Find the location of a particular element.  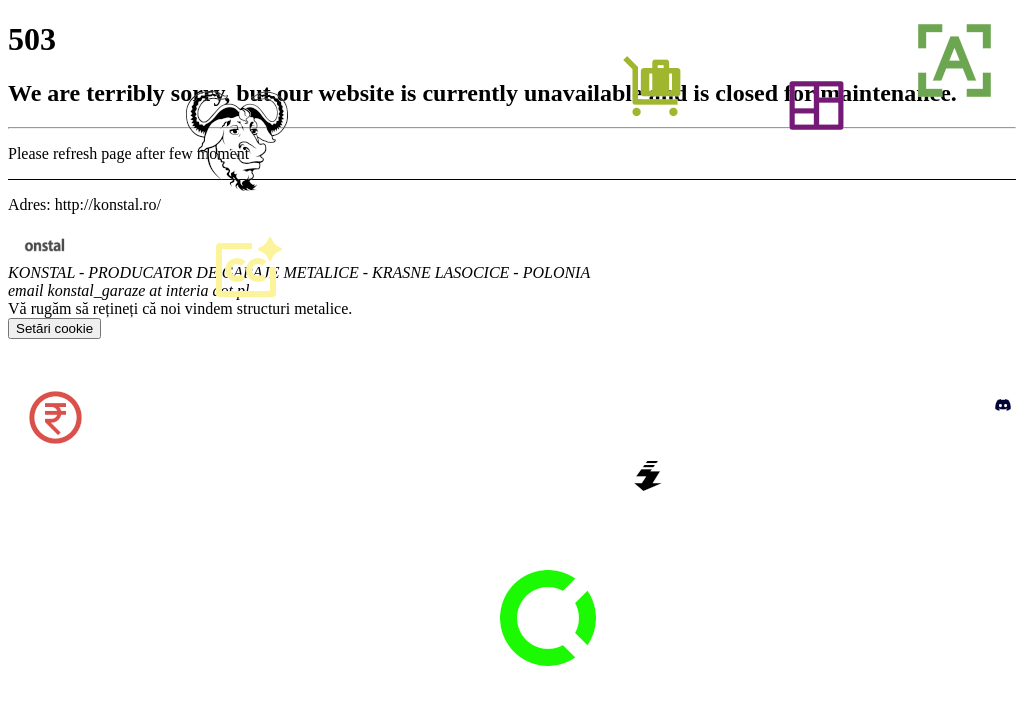

rolldown bundler logo is located at coordinates (648, 476).